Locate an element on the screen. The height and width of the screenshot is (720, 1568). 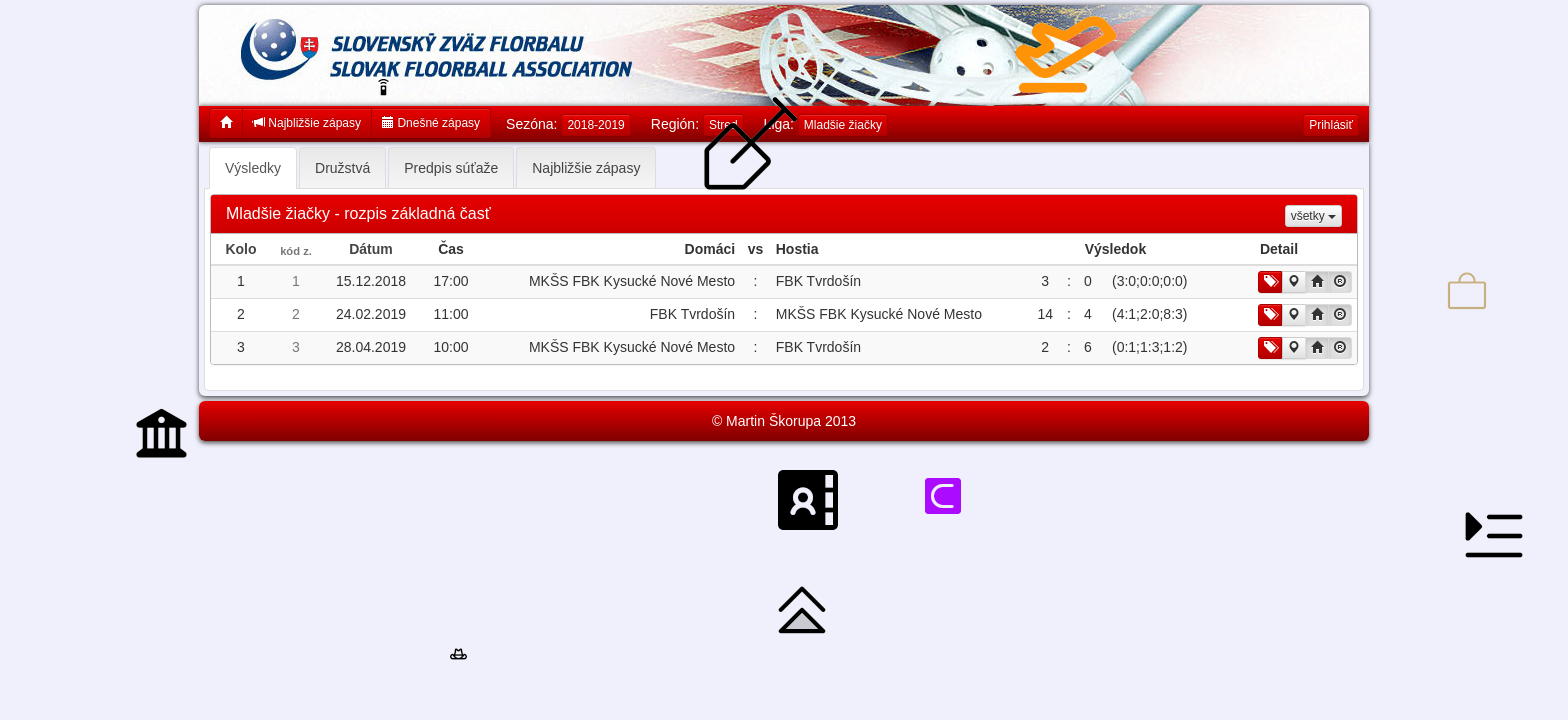
increase text indentation is located at coordinates (1494, 536).